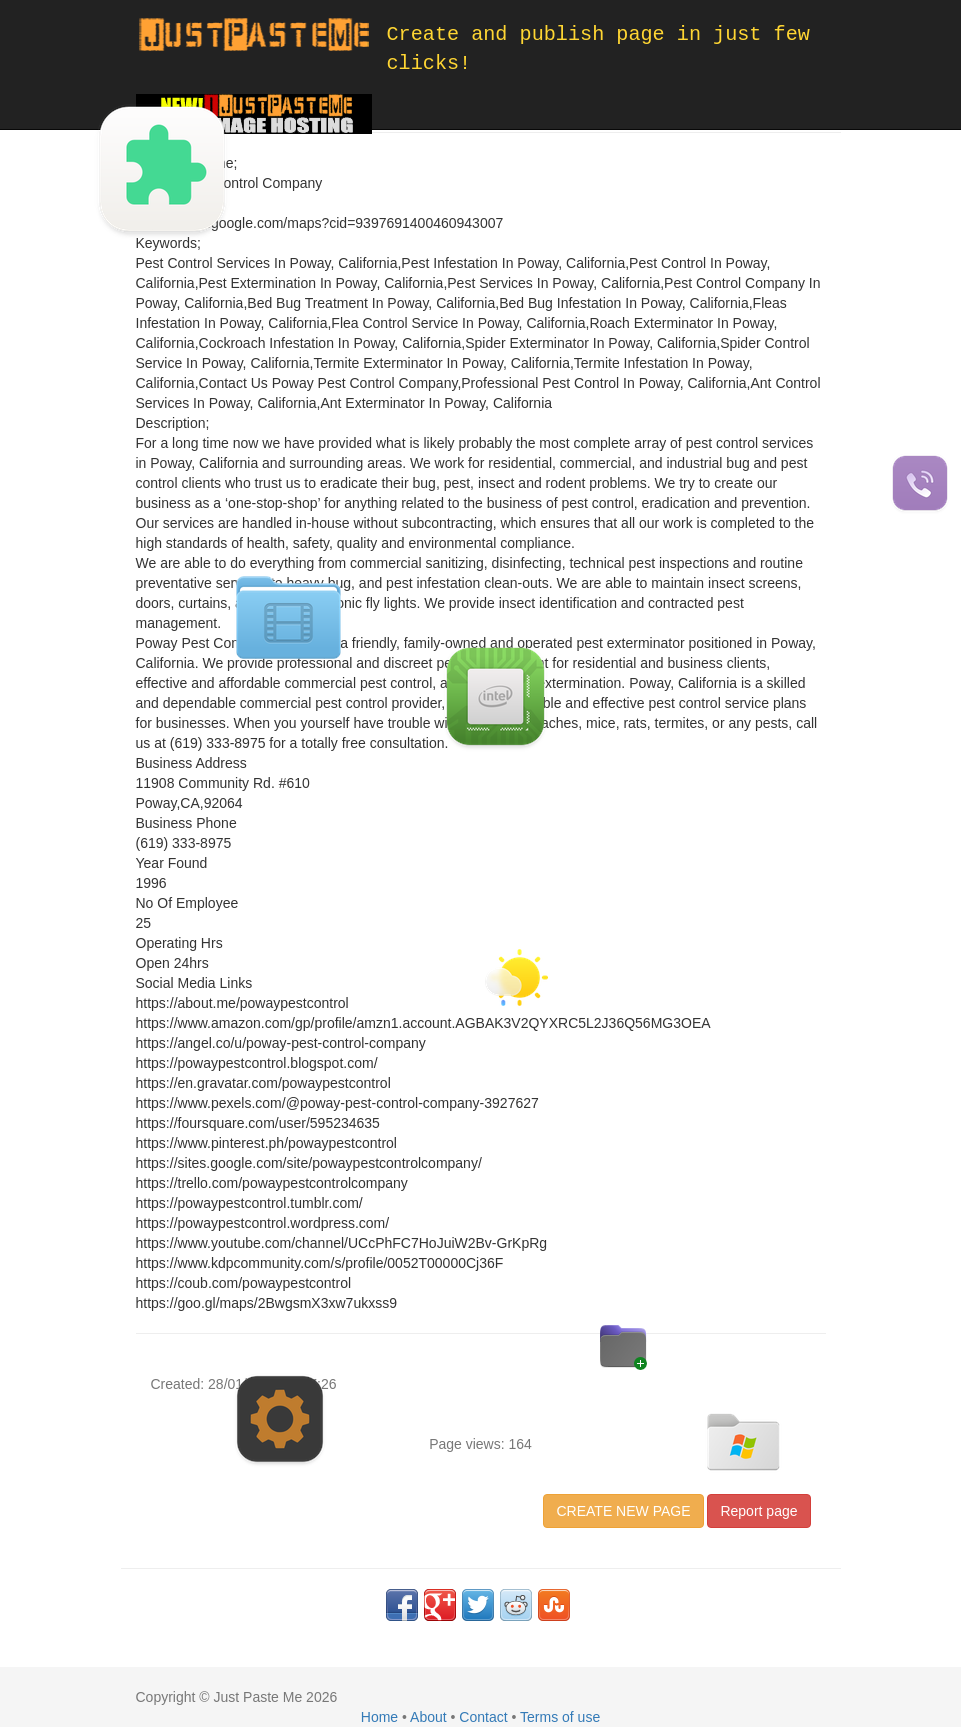 This screenshot has height=1727, width=961. What do you see at coordinates (288, 617) in the screenshot?
I see `open your videos folder` at bounding box center [288, 617].